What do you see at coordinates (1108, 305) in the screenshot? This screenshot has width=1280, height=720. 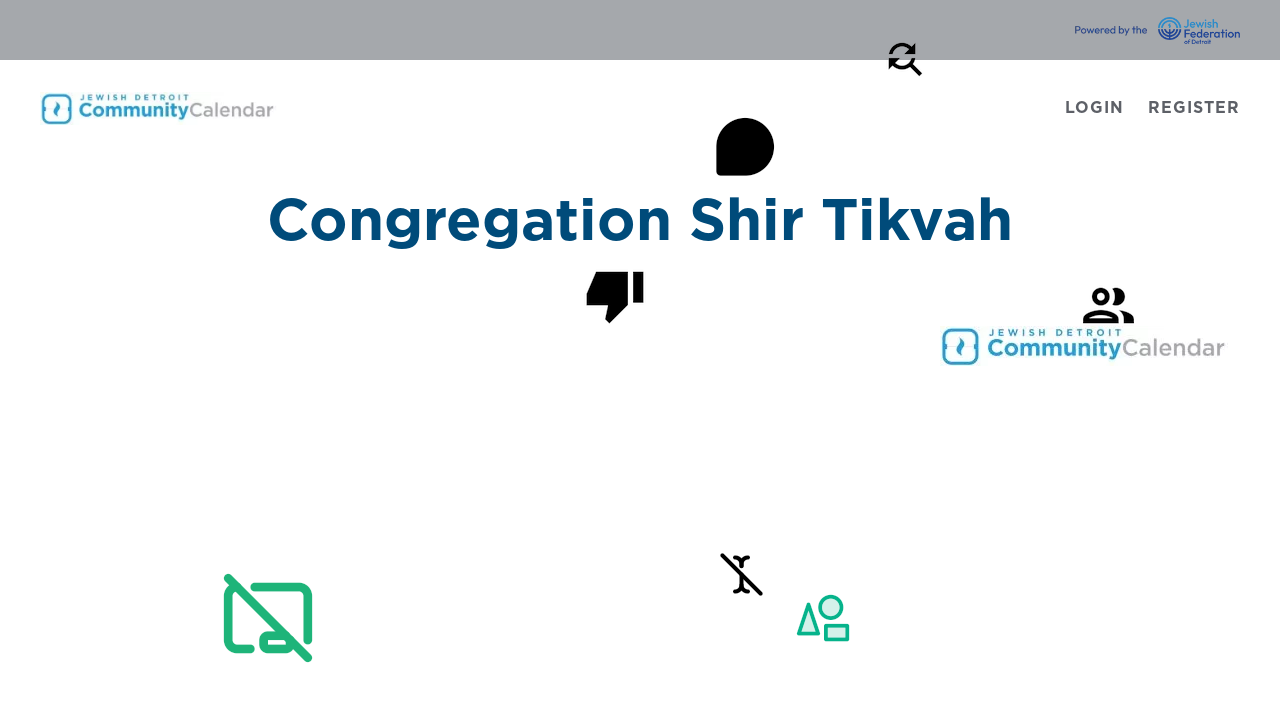 I see `view contacts or people list` at bounding box center [1108, 305].